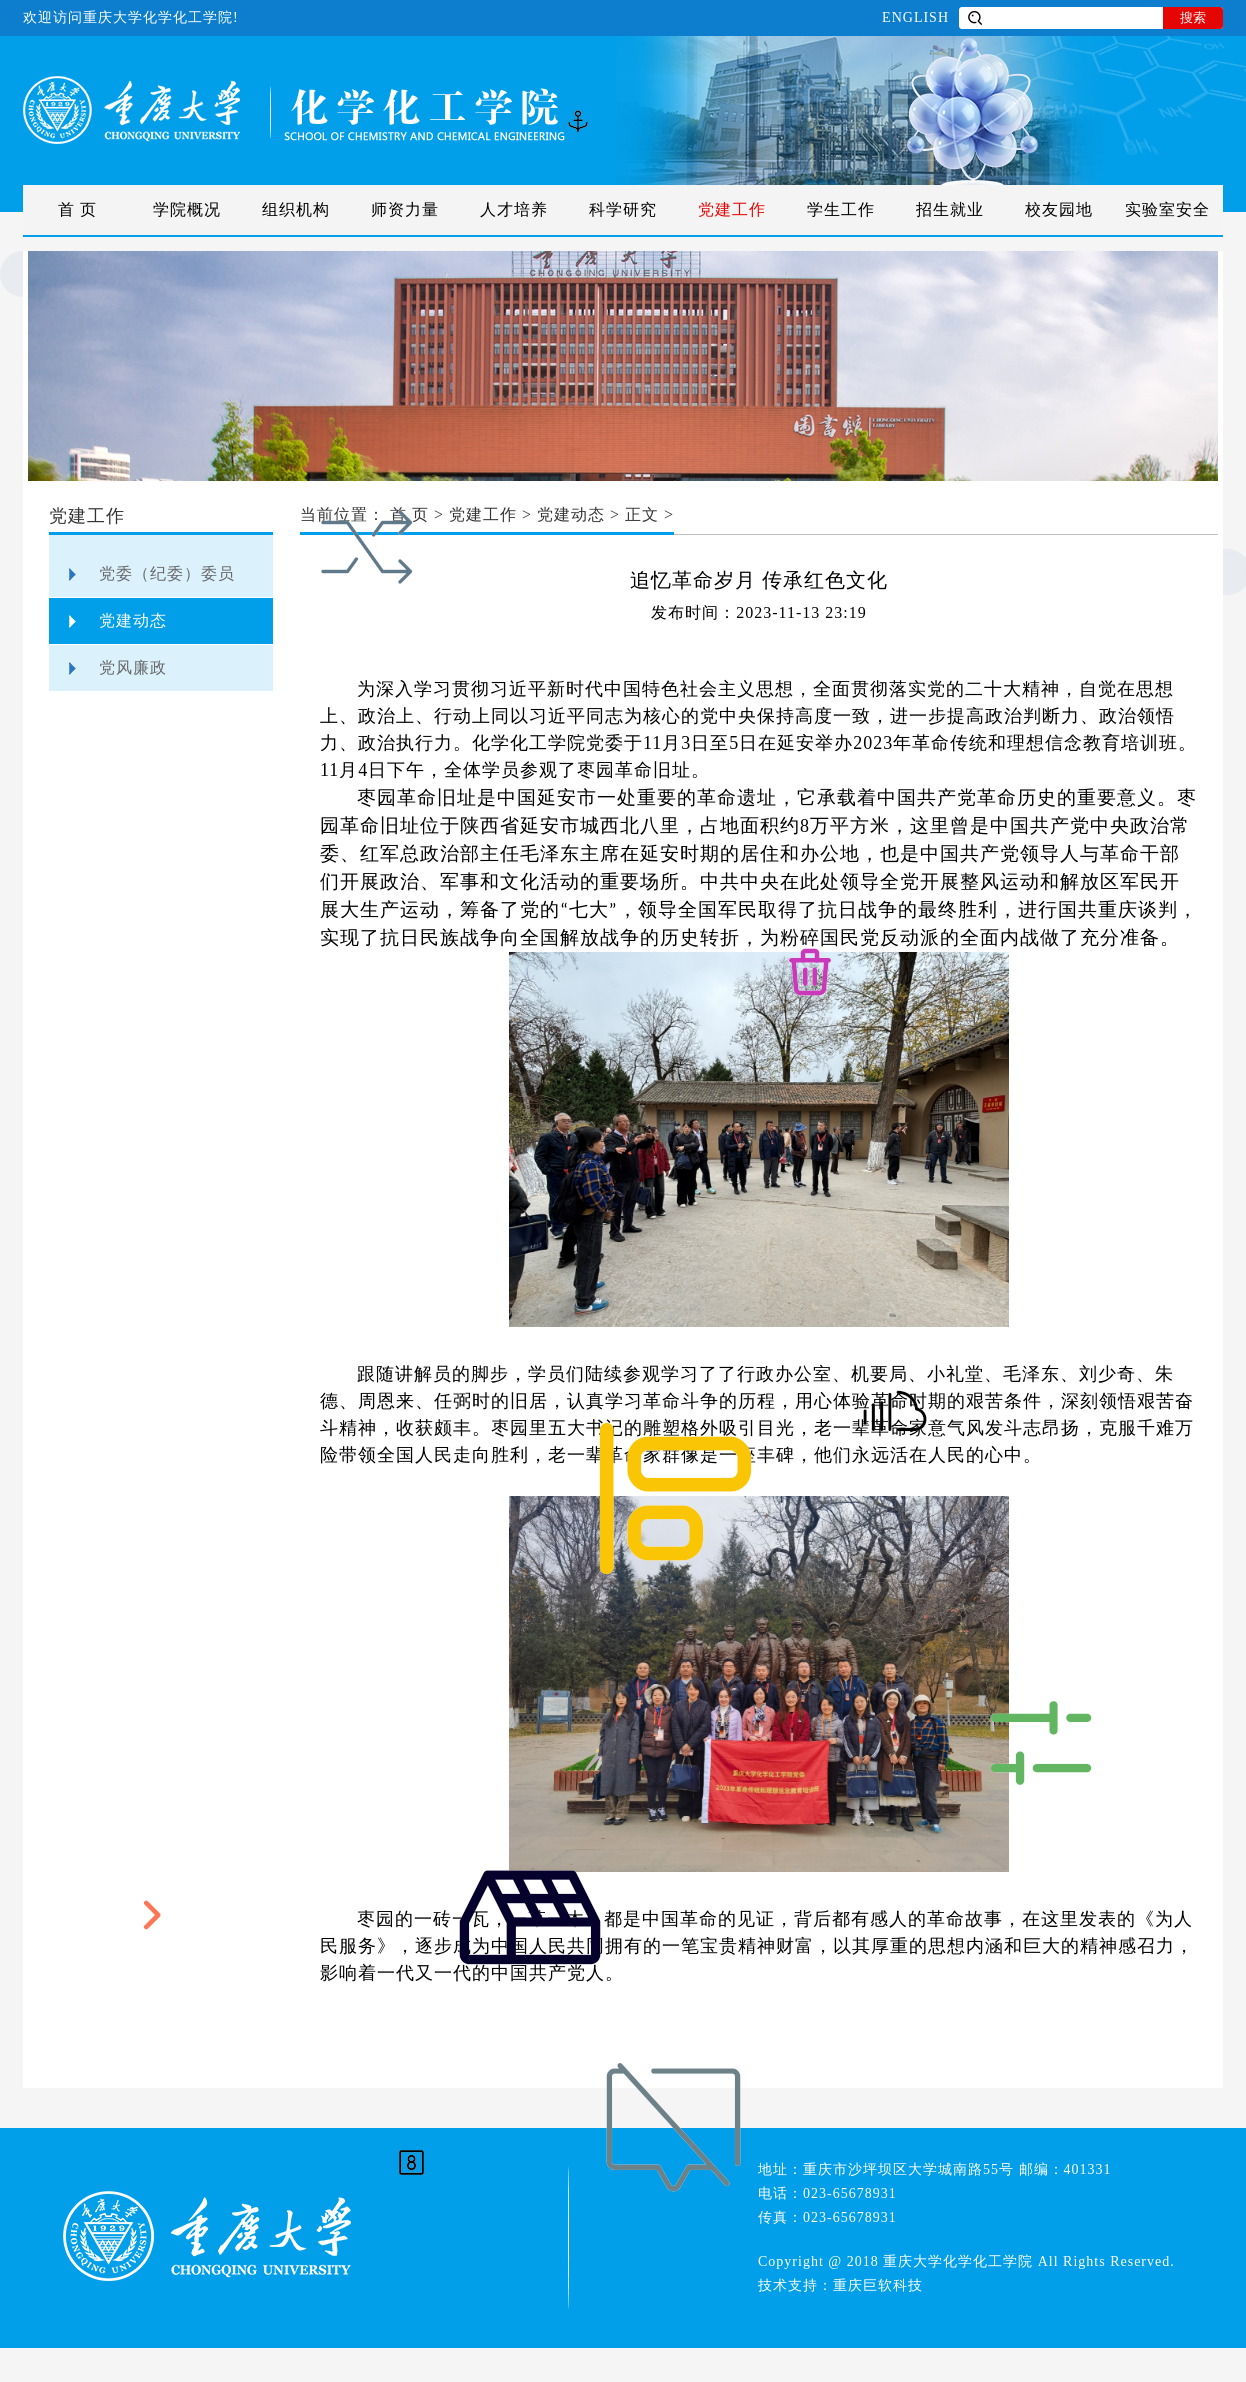 This screenshot has height=2382, width=1246. Describe the element at coordinates (151, 1915) in the screenshot. I see `navigate to the next item or screen` at that location.